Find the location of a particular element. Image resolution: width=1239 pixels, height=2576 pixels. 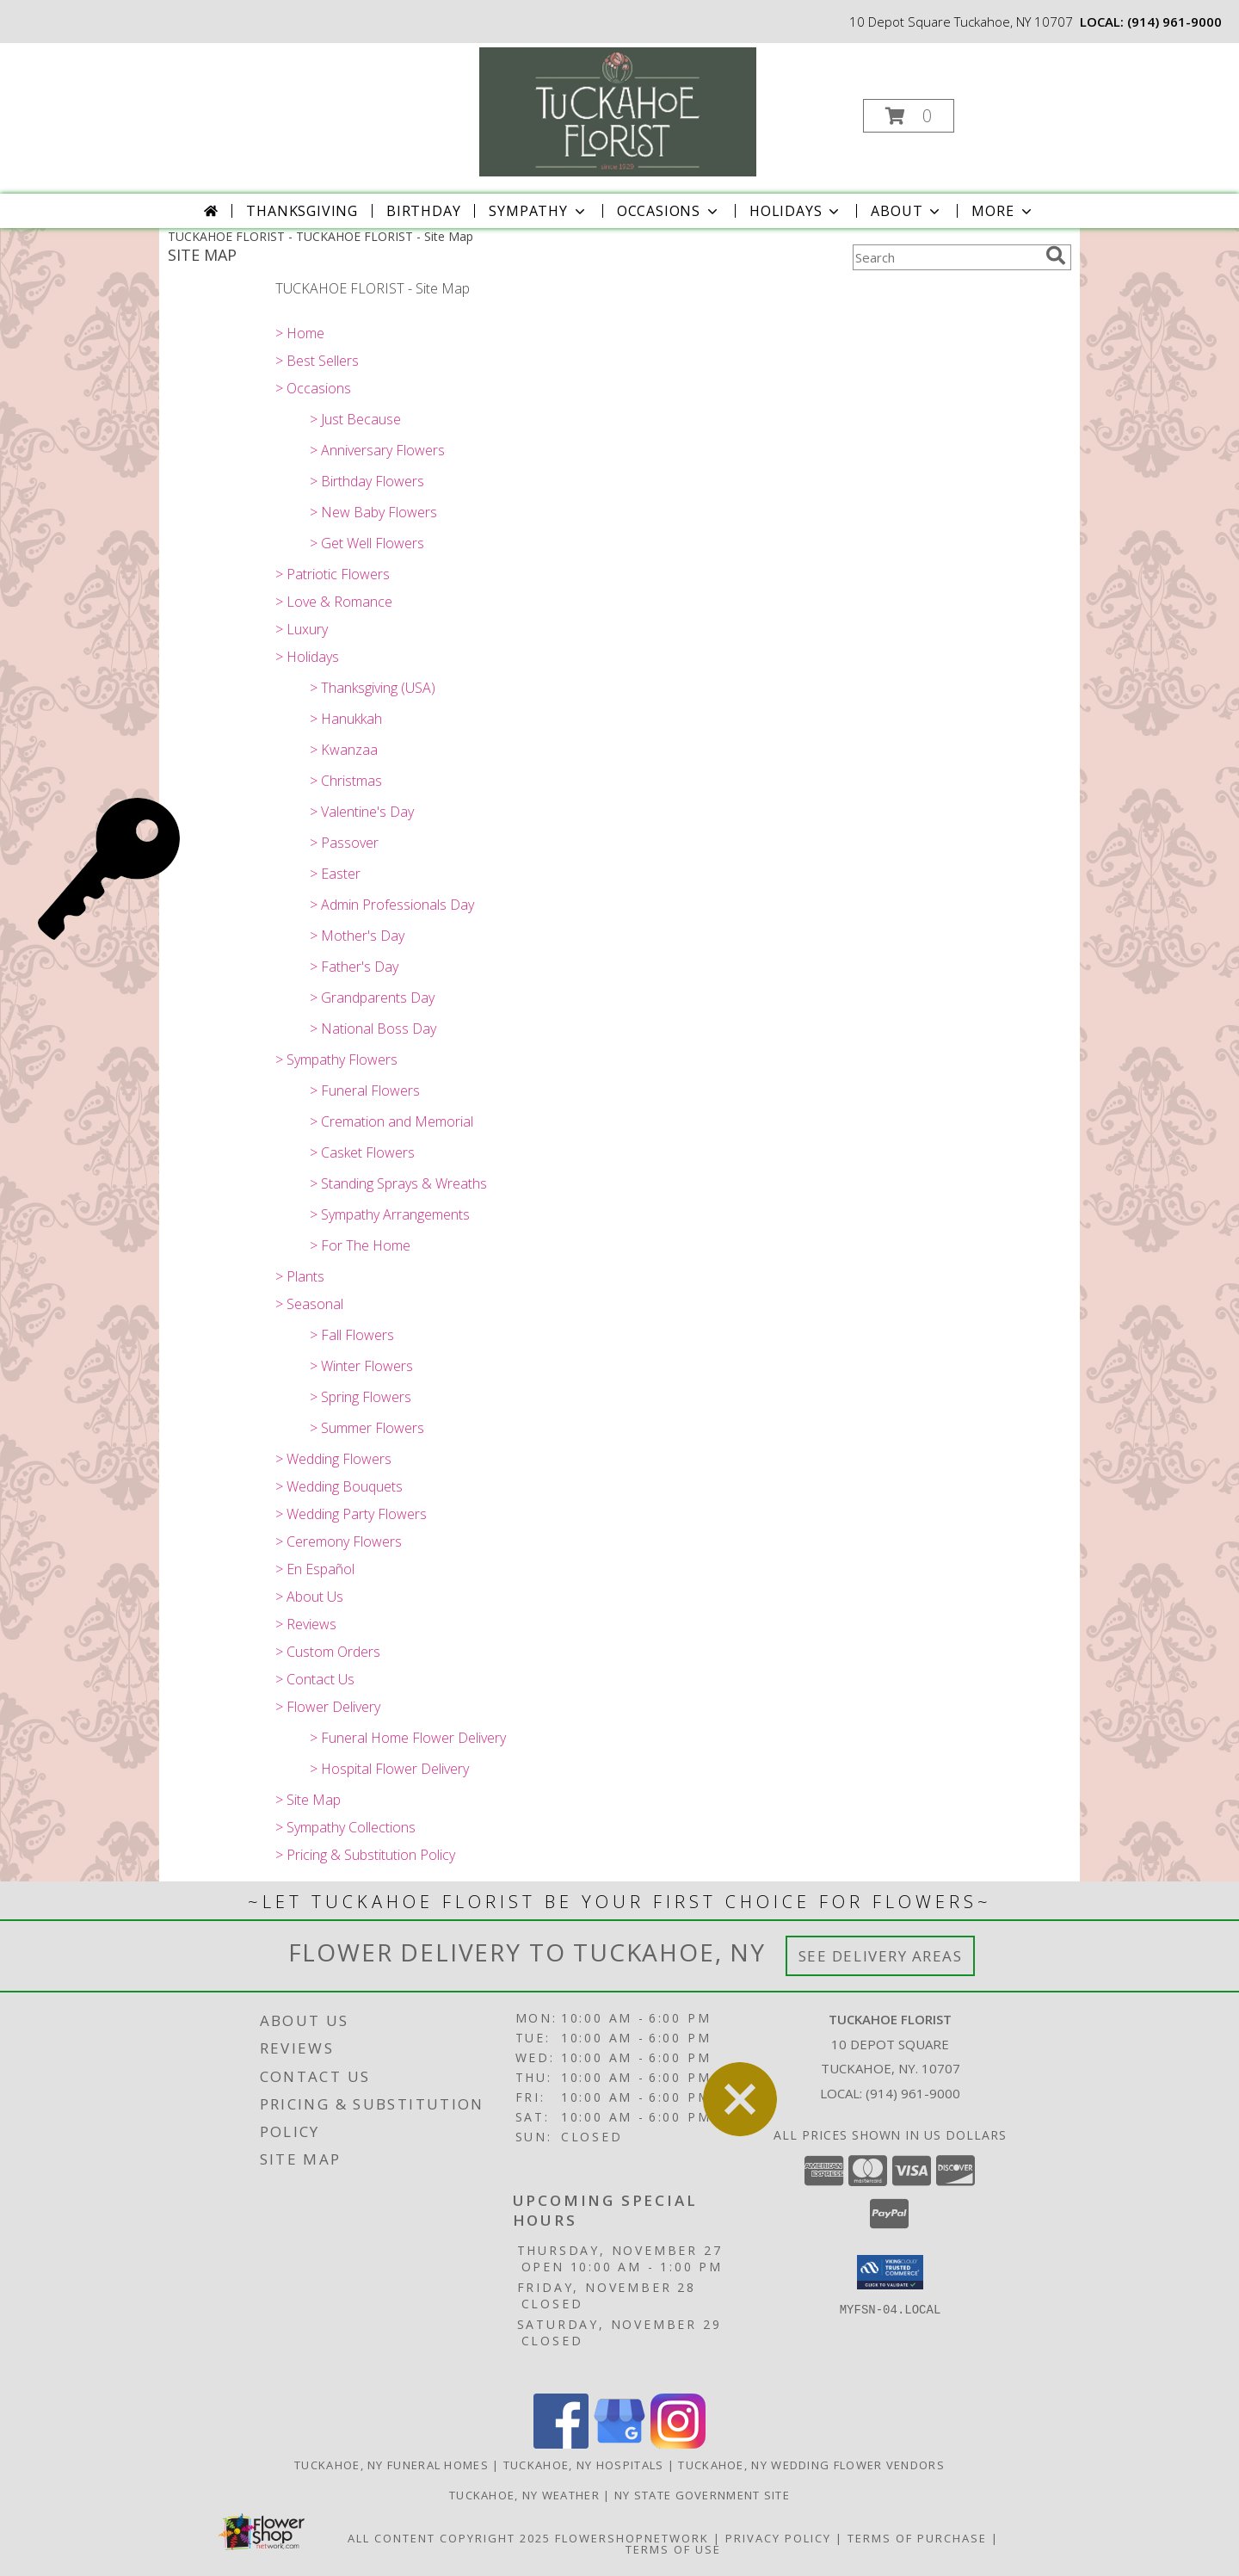

close or dismiss a dialog is located at coordinates (740, 2099).